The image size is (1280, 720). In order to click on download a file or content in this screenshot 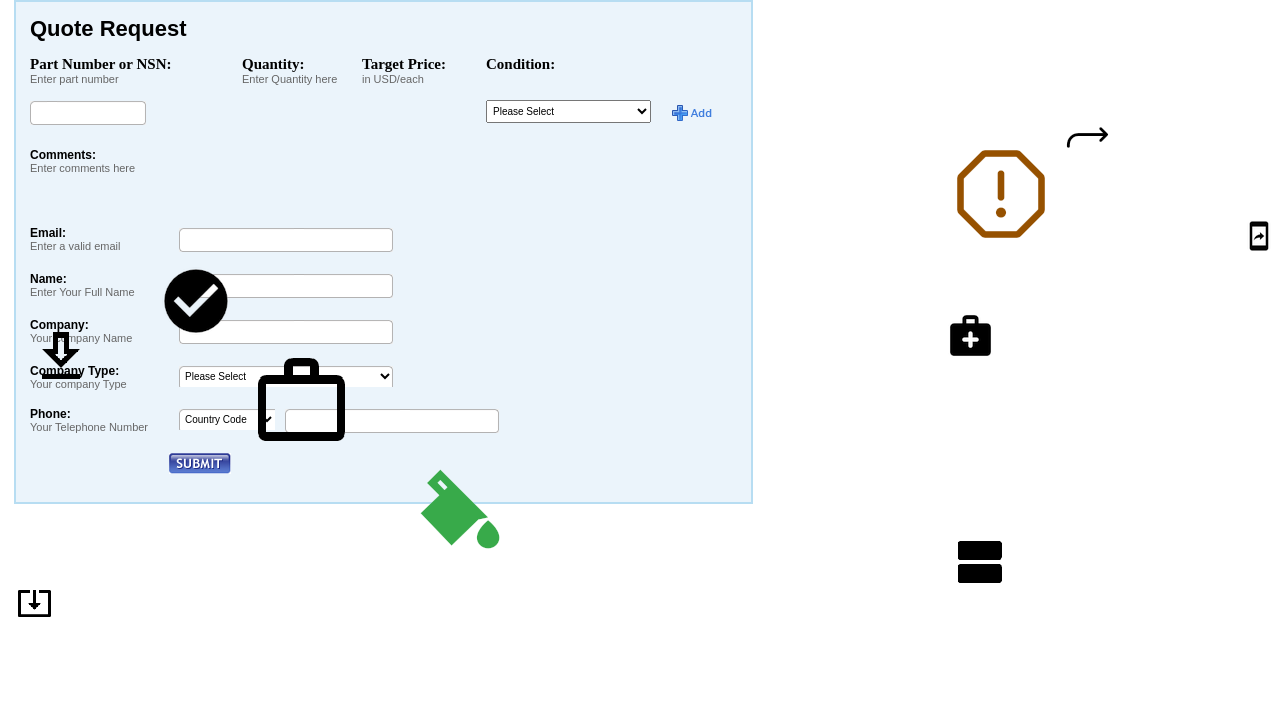, I will do `click(61, 357)`.